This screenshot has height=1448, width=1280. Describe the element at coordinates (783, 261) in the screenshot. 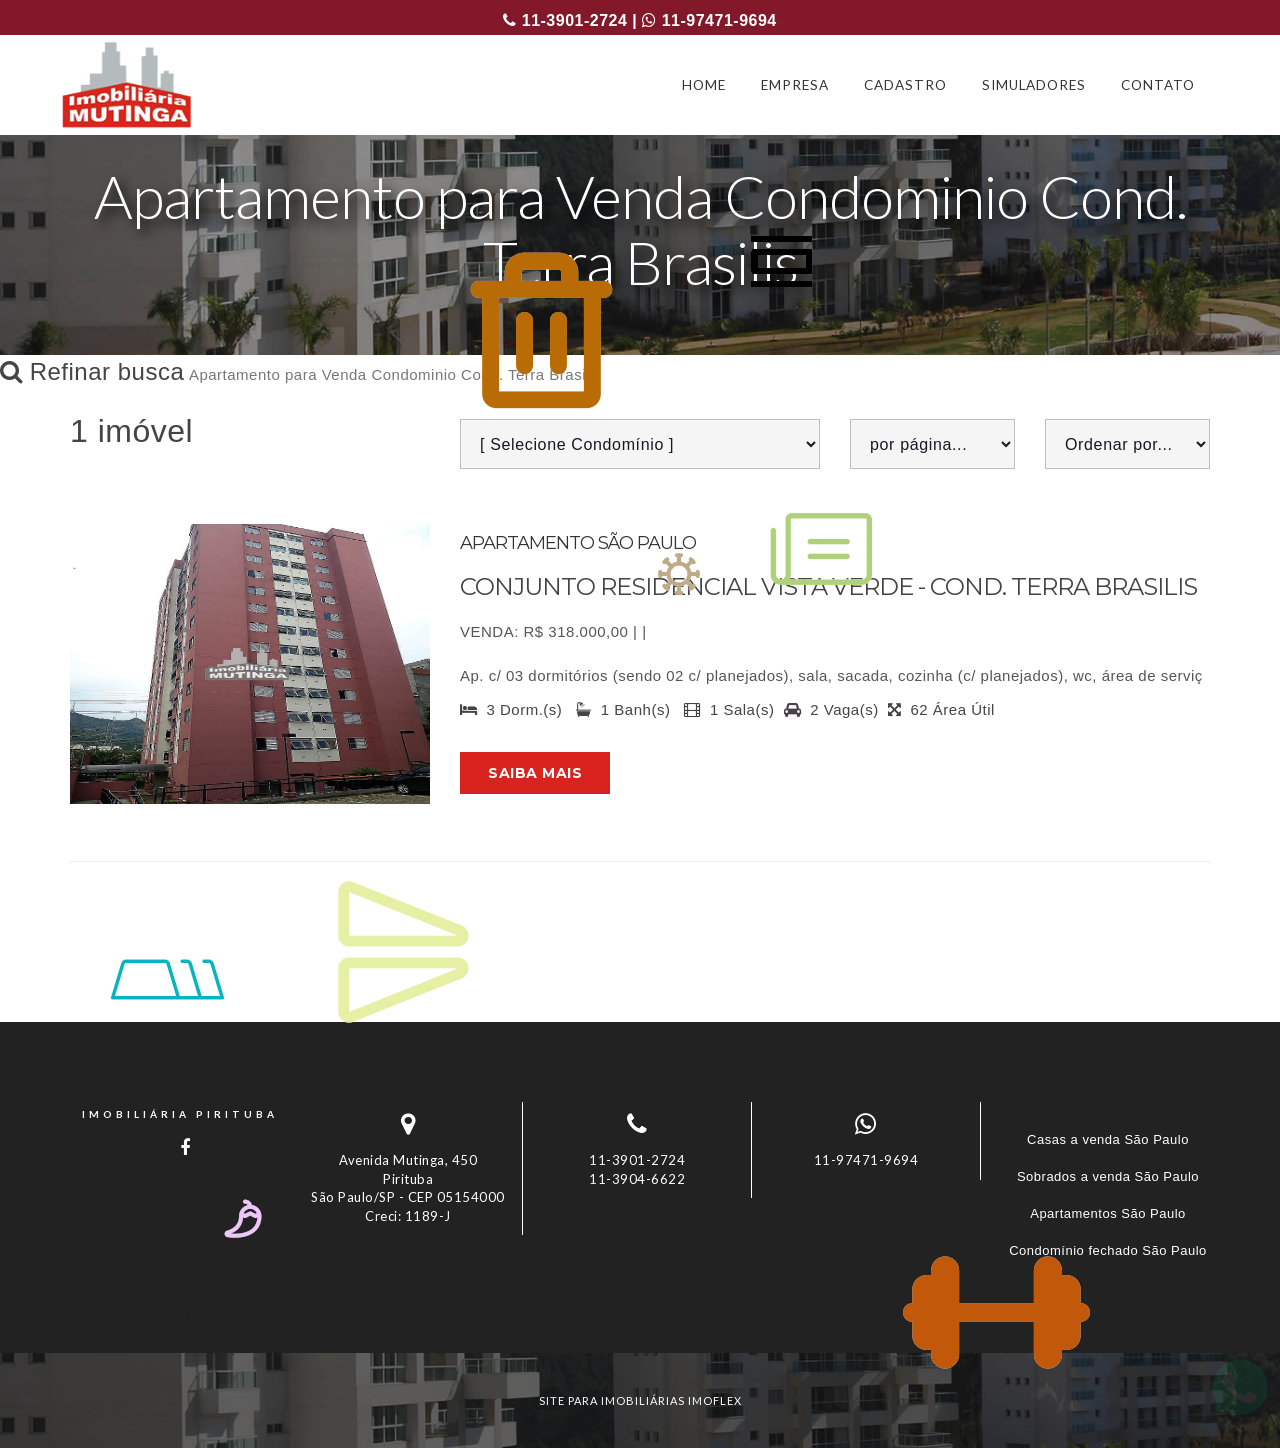

I see `switch to day view in calendar` at that location.